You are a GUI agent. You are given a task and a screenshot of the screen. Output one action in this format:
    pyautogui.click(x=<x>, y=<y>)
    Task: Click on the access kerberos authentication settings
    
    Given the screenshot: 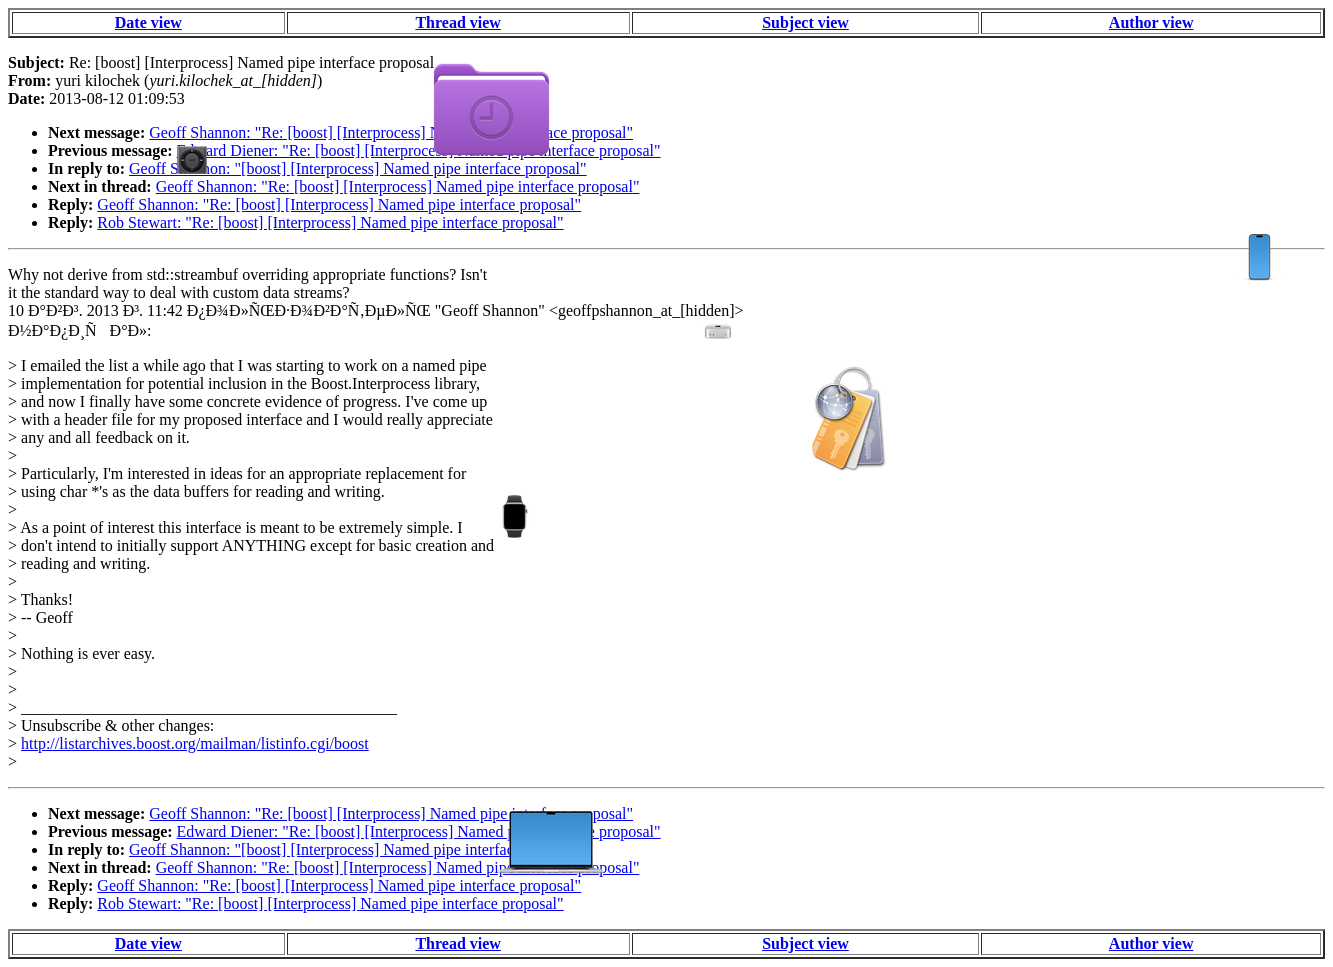 What is the action you would take?
    pyautogui.click(x=849, y=419)
    